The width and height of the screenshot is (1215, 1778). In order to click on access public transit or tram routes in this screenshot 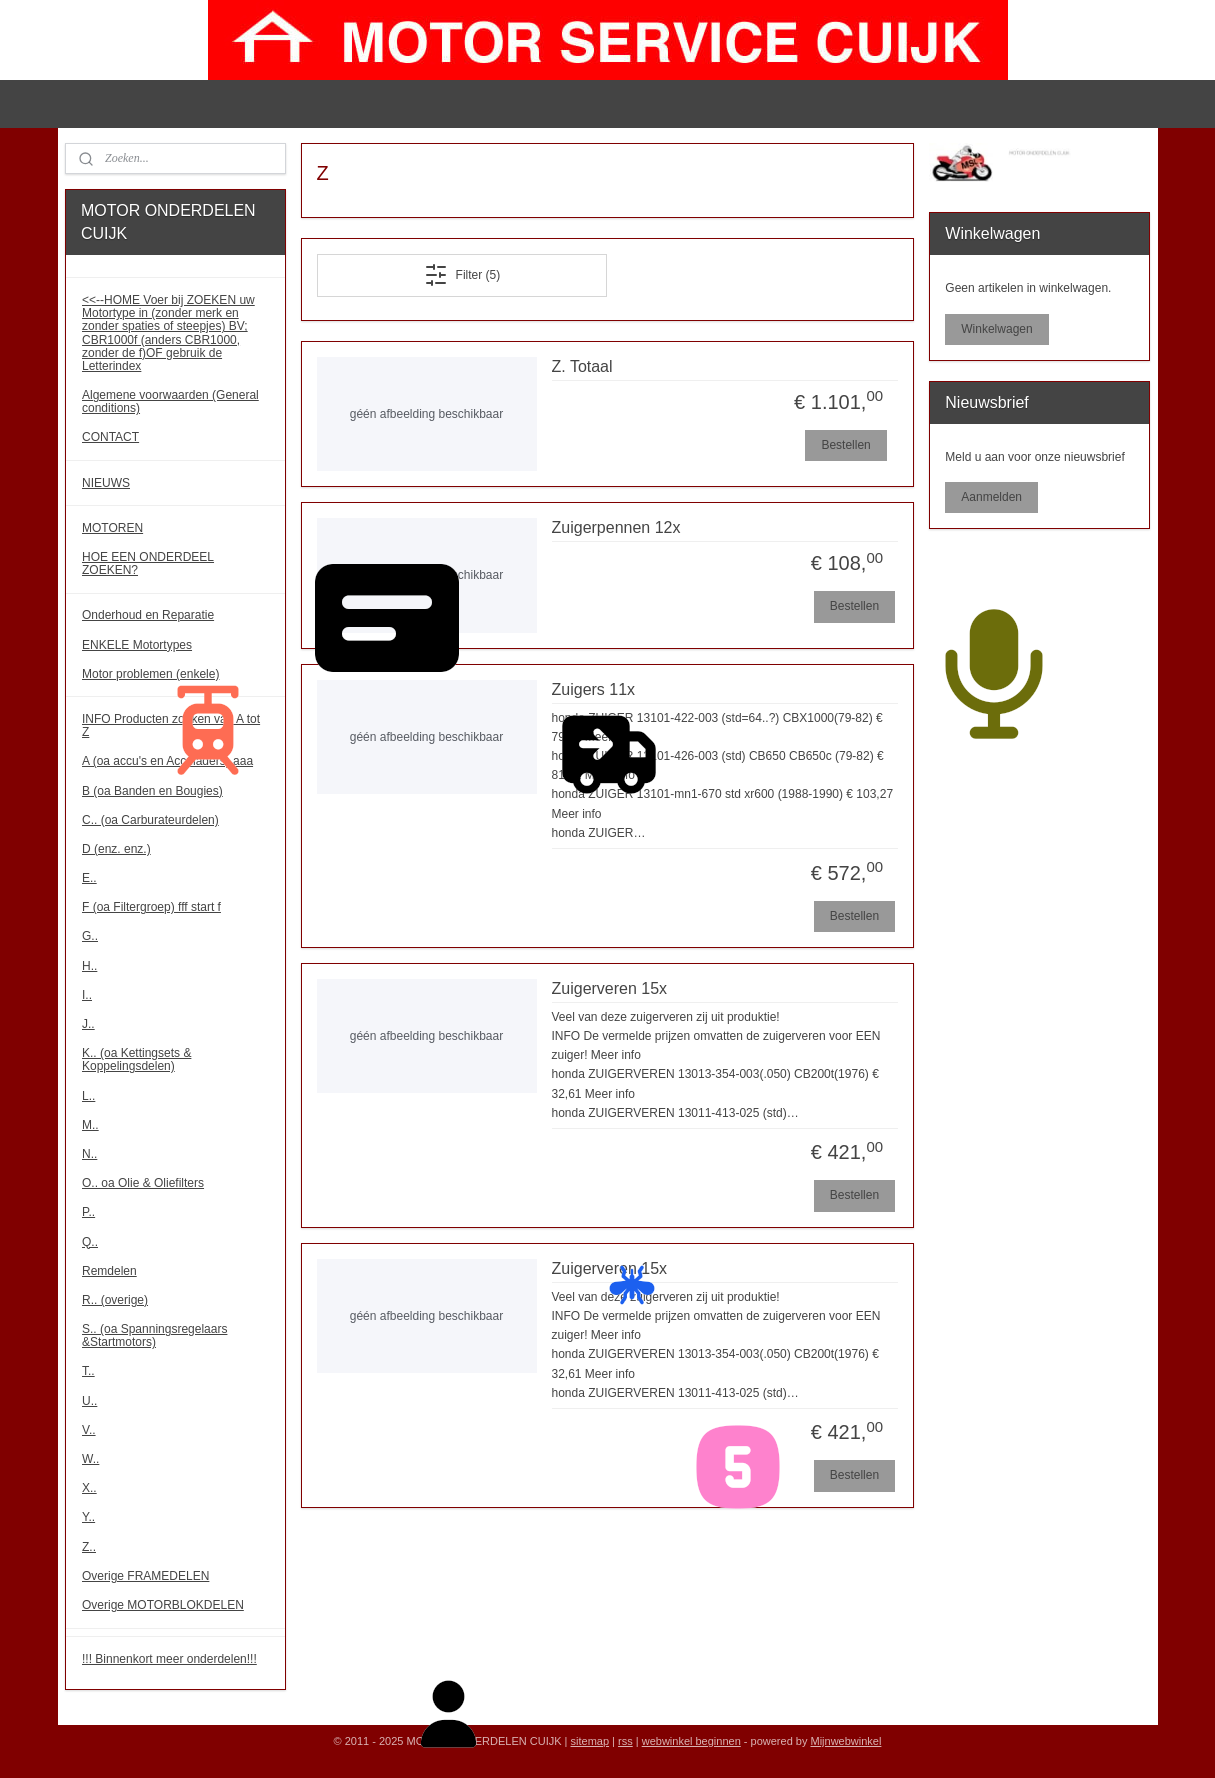, I will do `click(208, 729)`.